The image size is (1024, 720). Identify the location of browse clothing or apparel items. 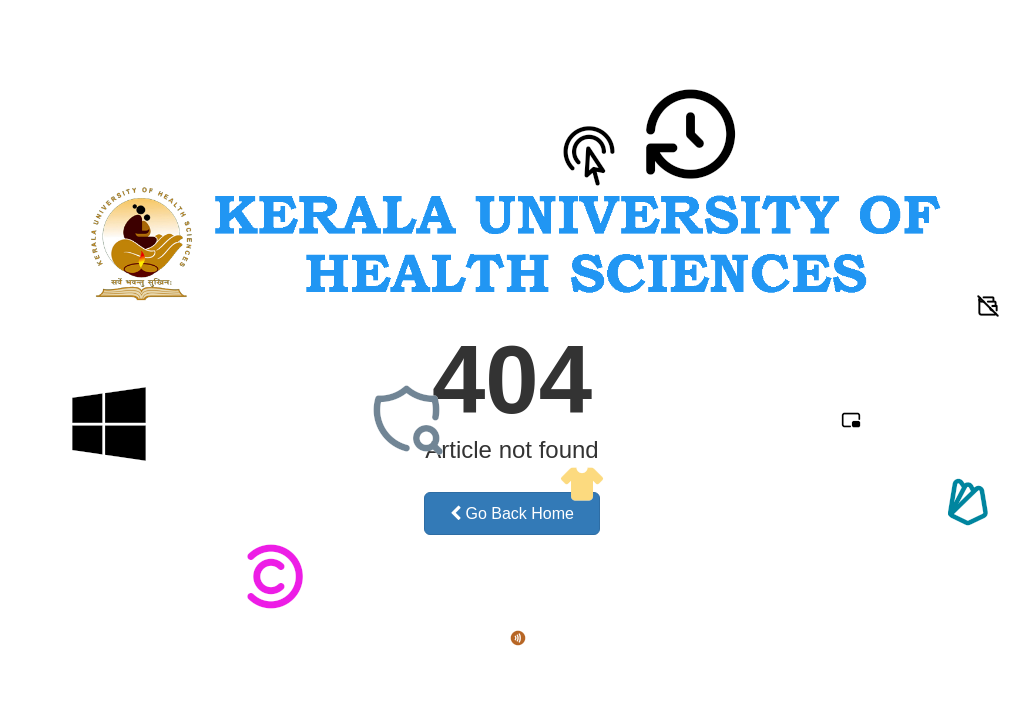
(582, 483).